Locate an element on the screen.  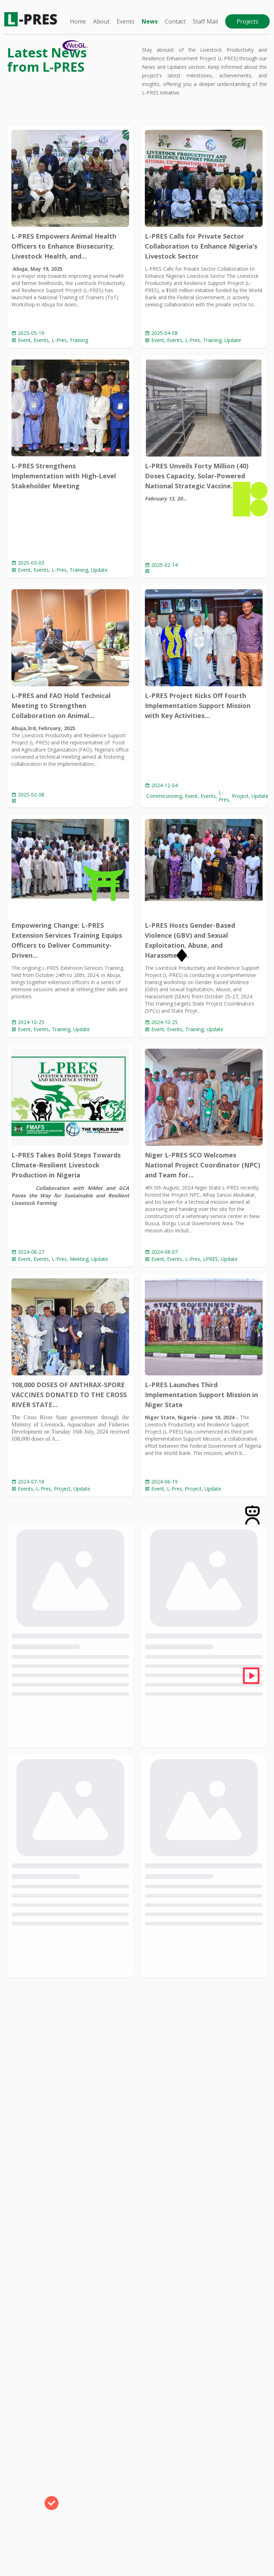
access AI assistant or chatbot feature is located at coordinates (252, 1515).